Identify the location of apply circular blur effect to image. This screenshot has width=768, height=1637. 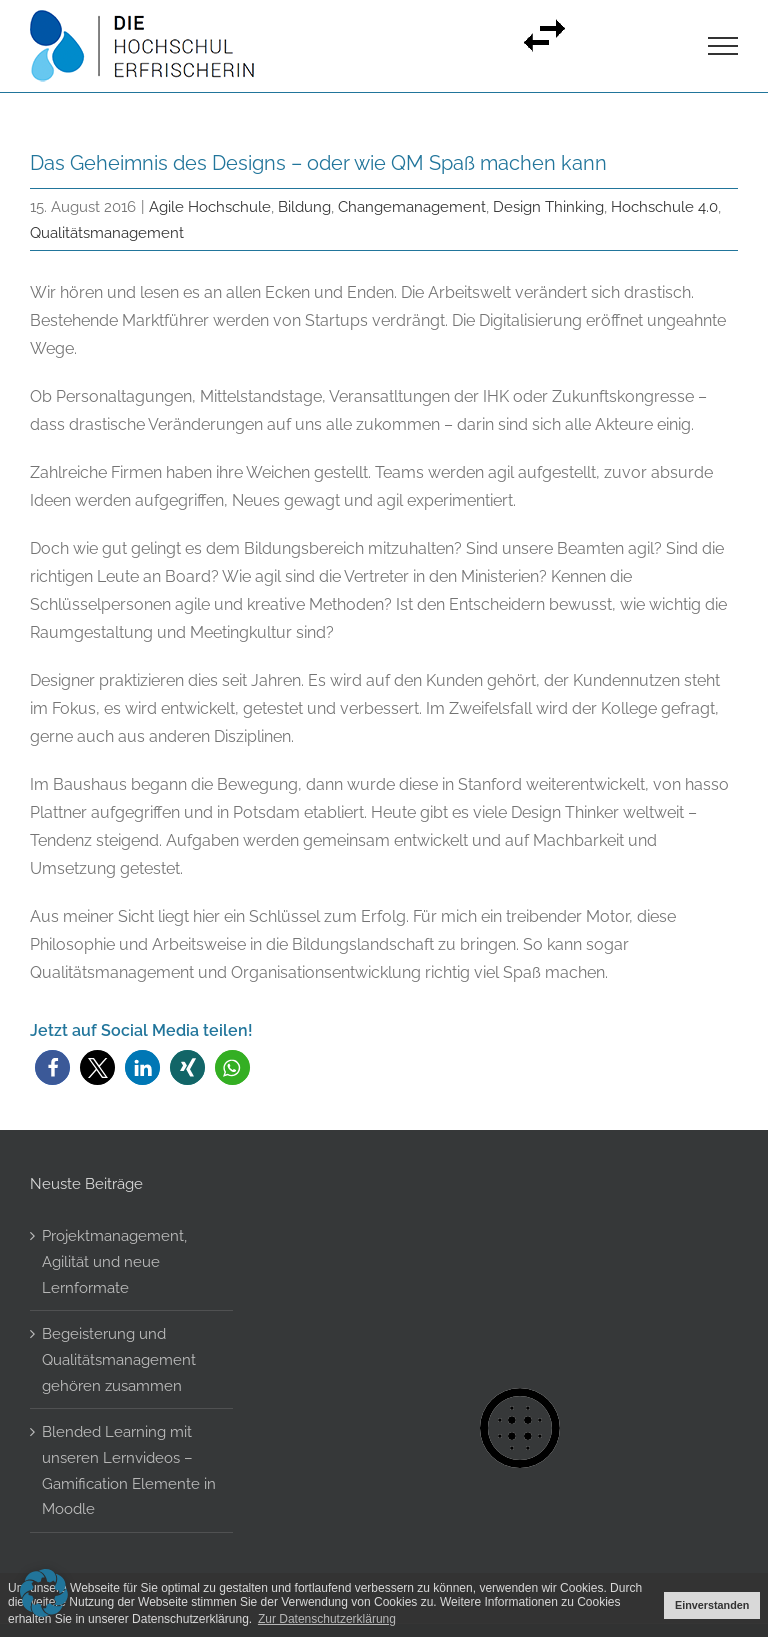
(520, 1428).